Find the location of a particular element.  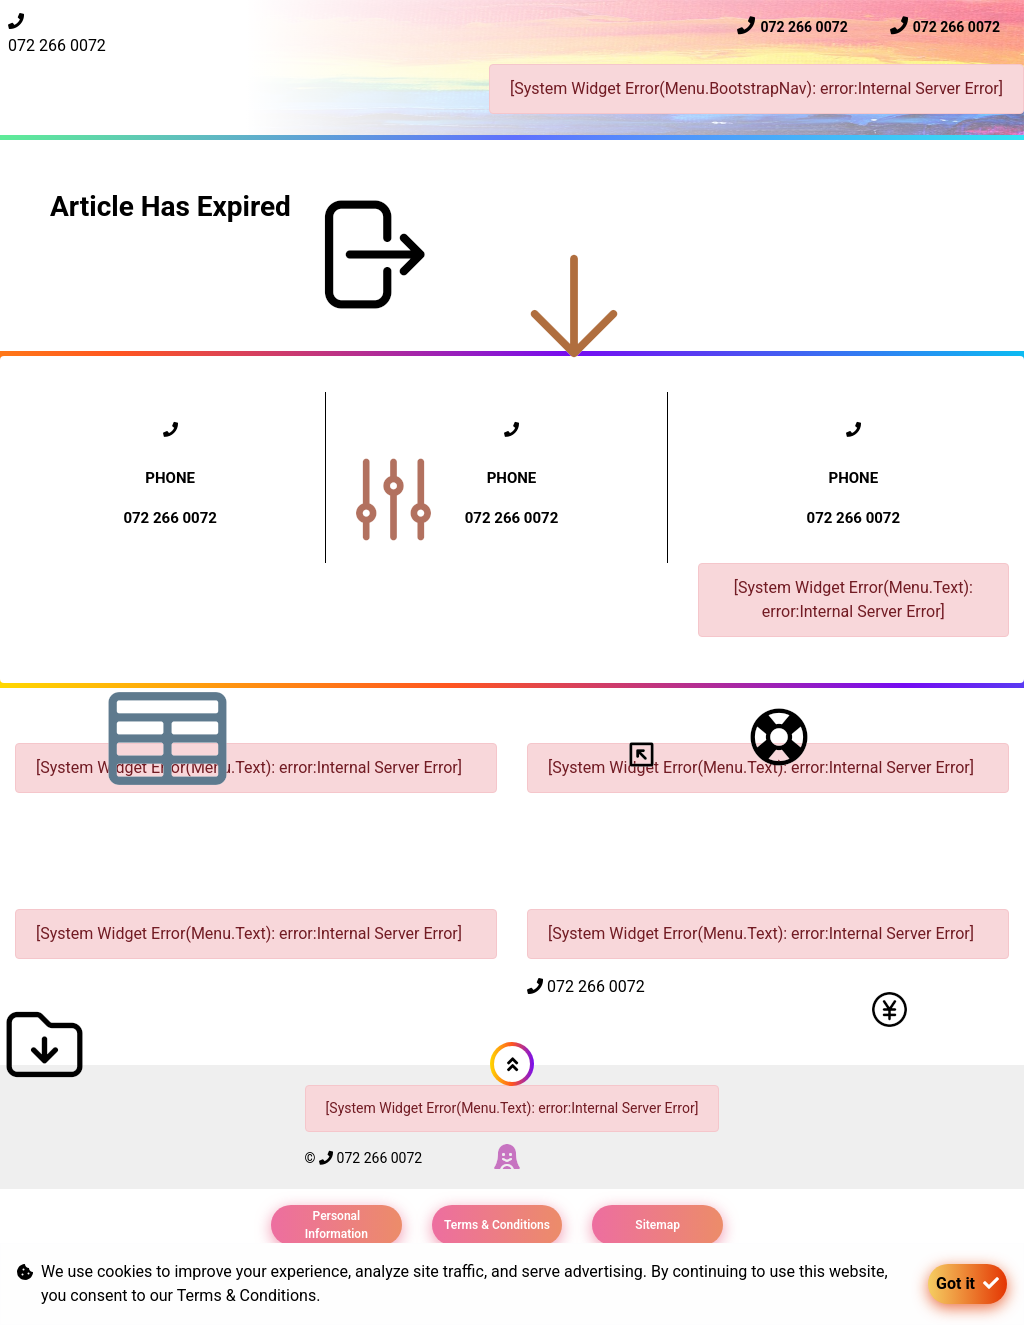

navigate to previous screen or section is located at coordinates (641, 754).